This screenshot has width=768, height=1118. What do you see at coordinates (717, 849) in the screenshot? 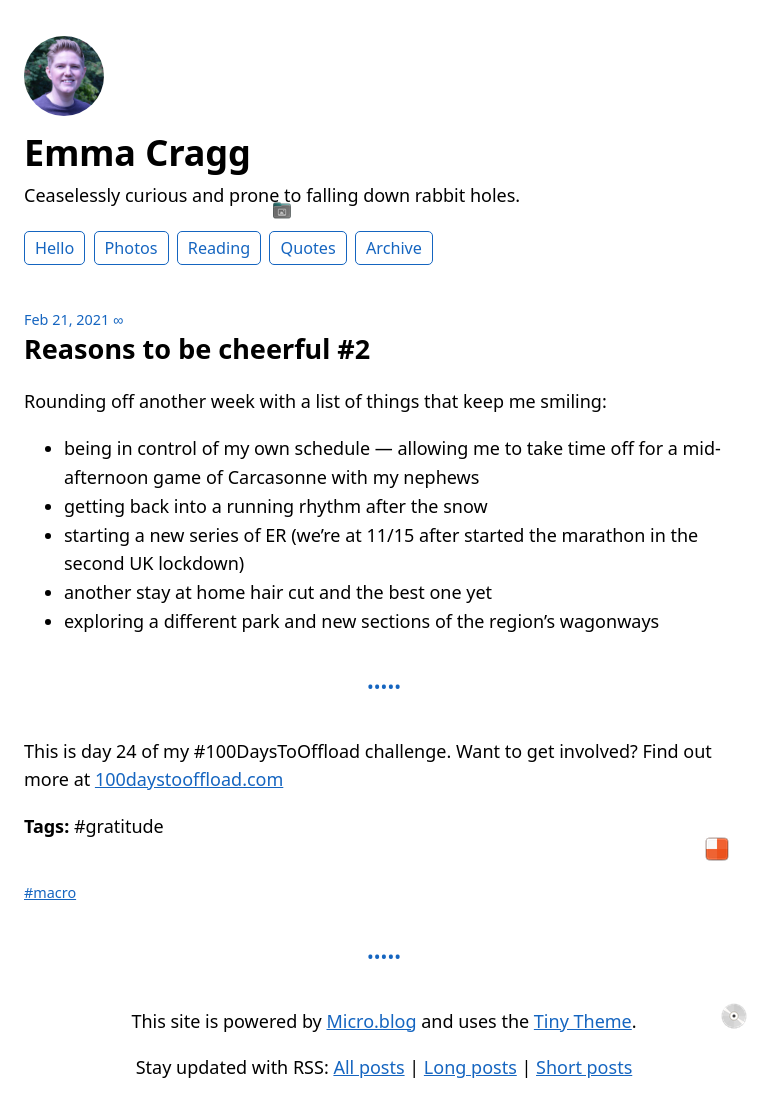
I see `switch to the top-left workspace` at bounding box center [717, 849].